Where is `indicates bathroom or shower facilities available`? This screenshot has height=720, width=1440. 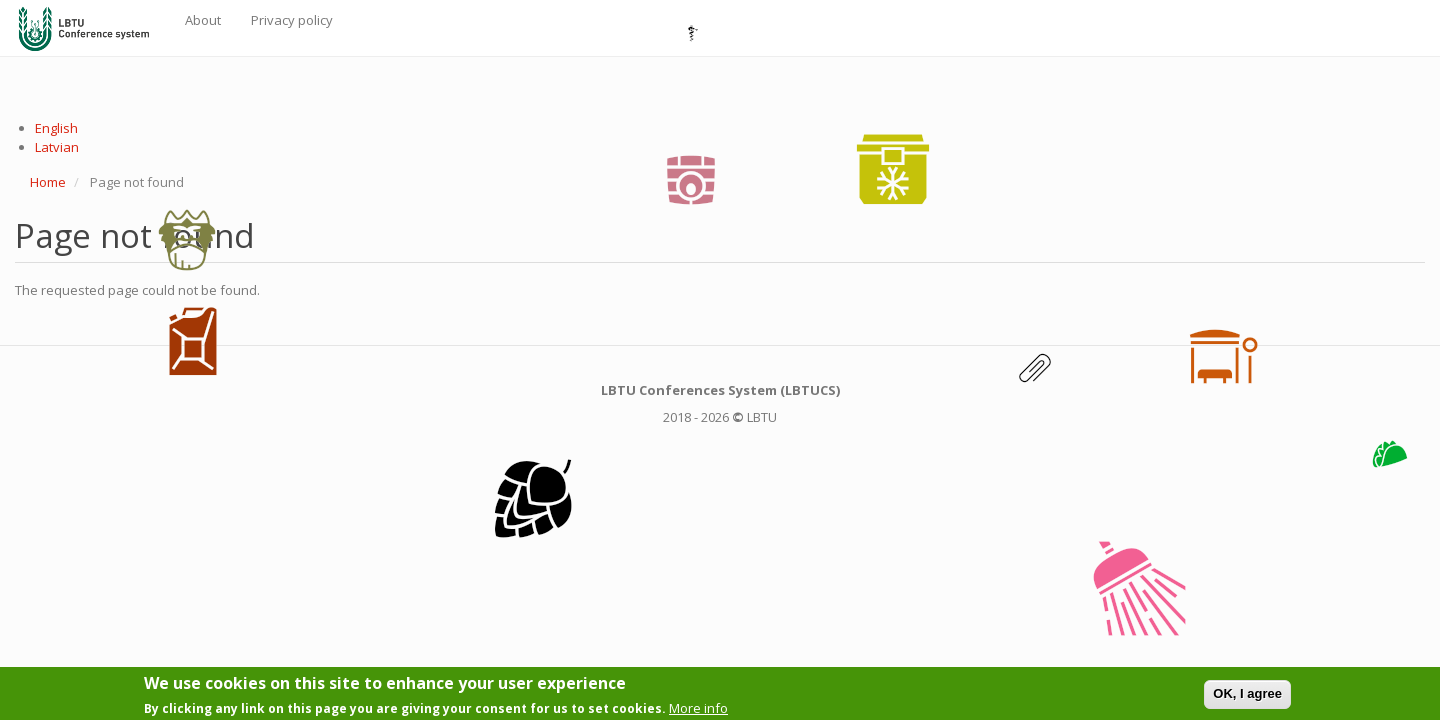
indicates bathroom or shower facilities available is located at coordinates (1138, 588).